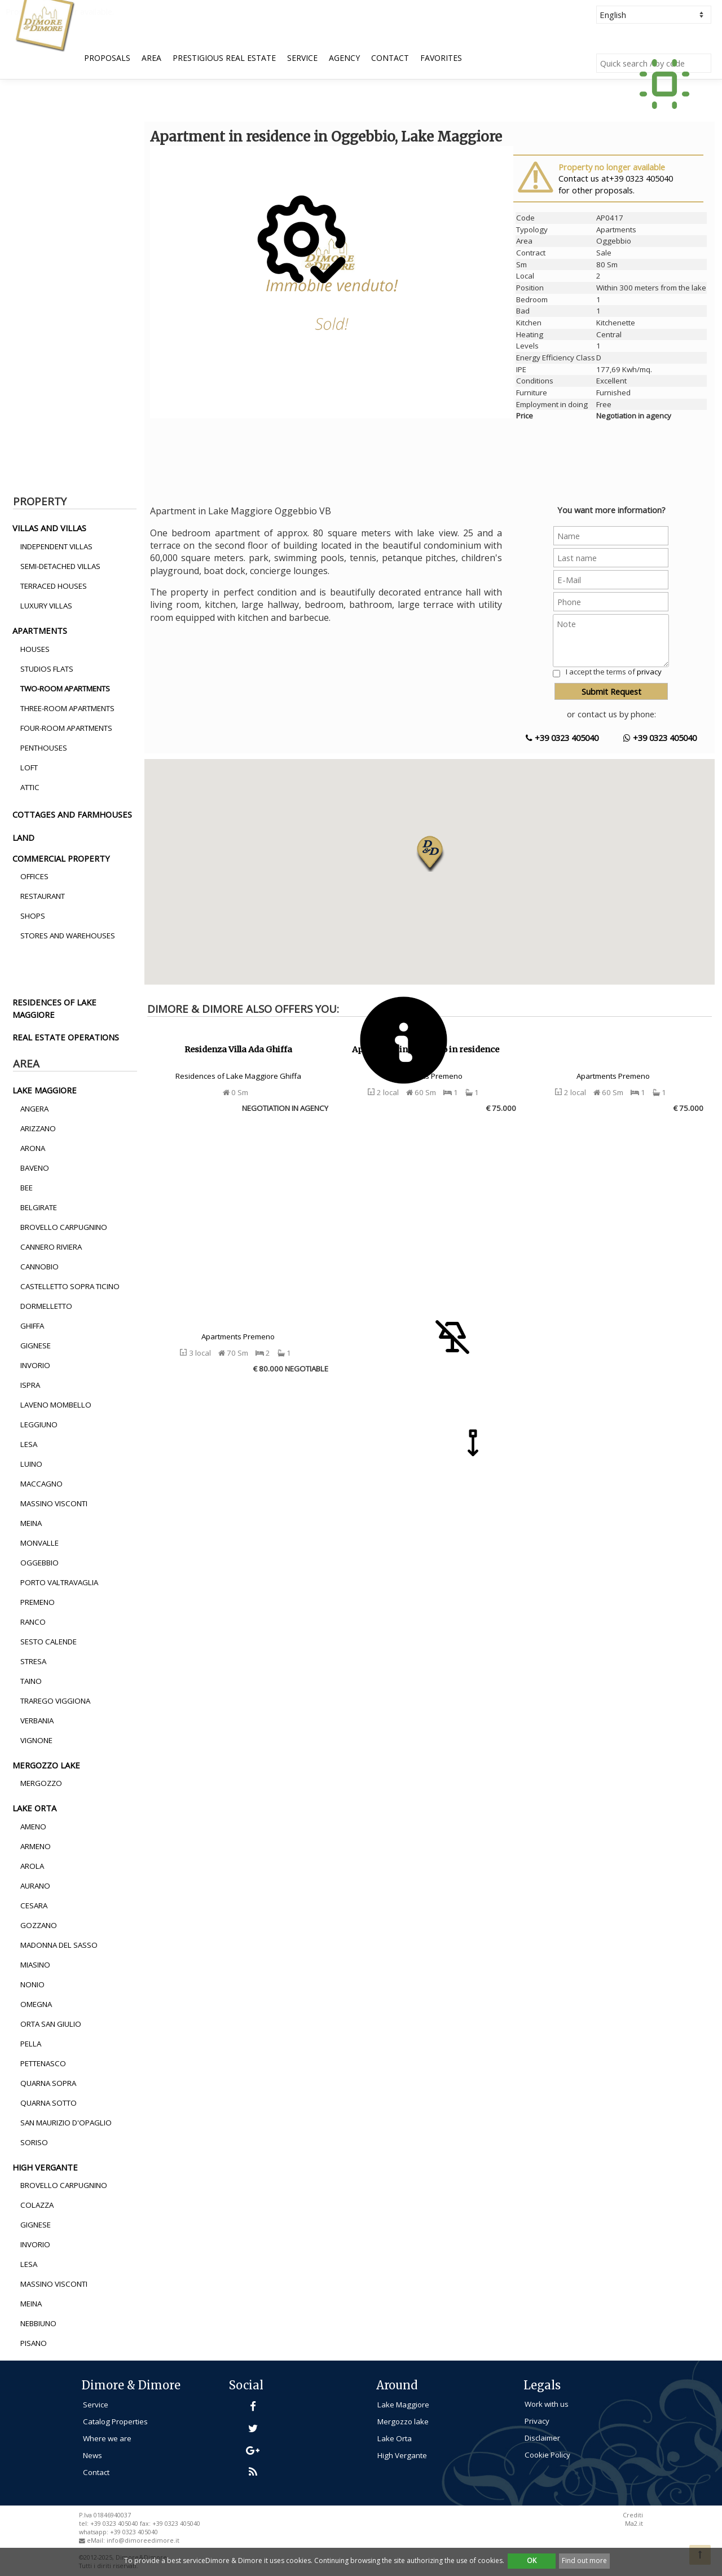  What do you see at coordinates (452, 1337) in the screenshot?
I see `turn off desk lamp` at bounding box center [452, 1337].